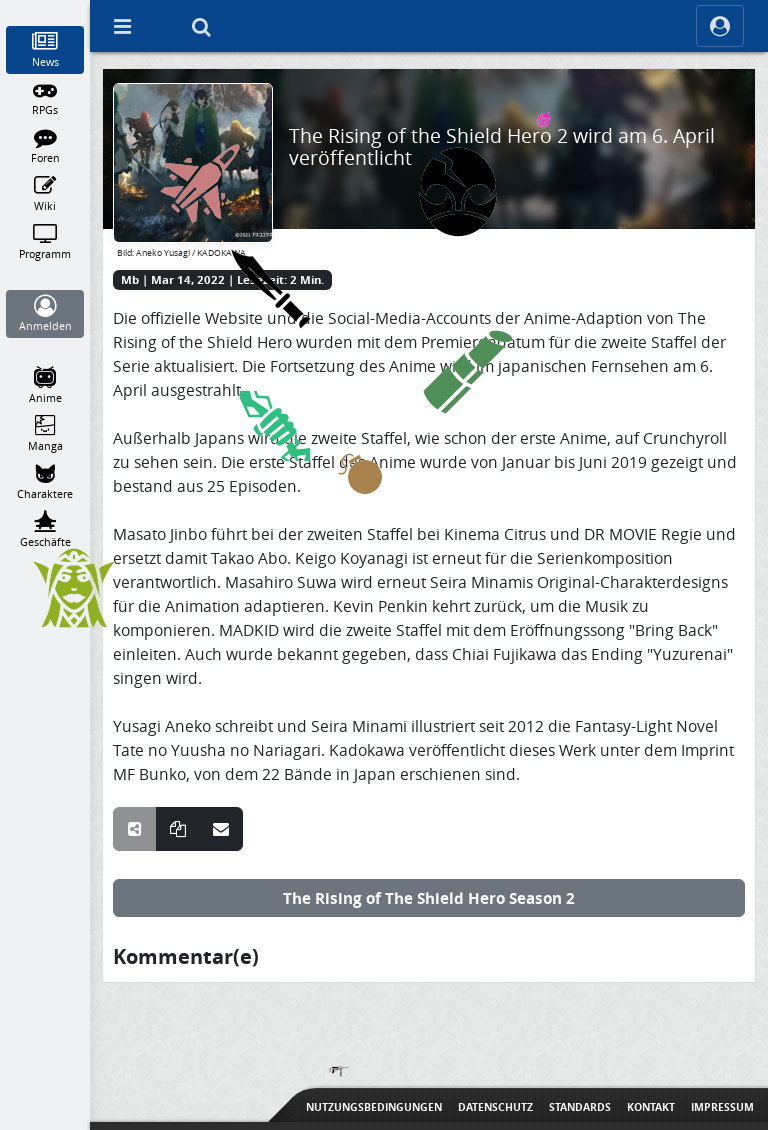  Describe the element at coordinates (360, 473) in the screenshot. I see `an inactive or disarmed bomb item` at that location.